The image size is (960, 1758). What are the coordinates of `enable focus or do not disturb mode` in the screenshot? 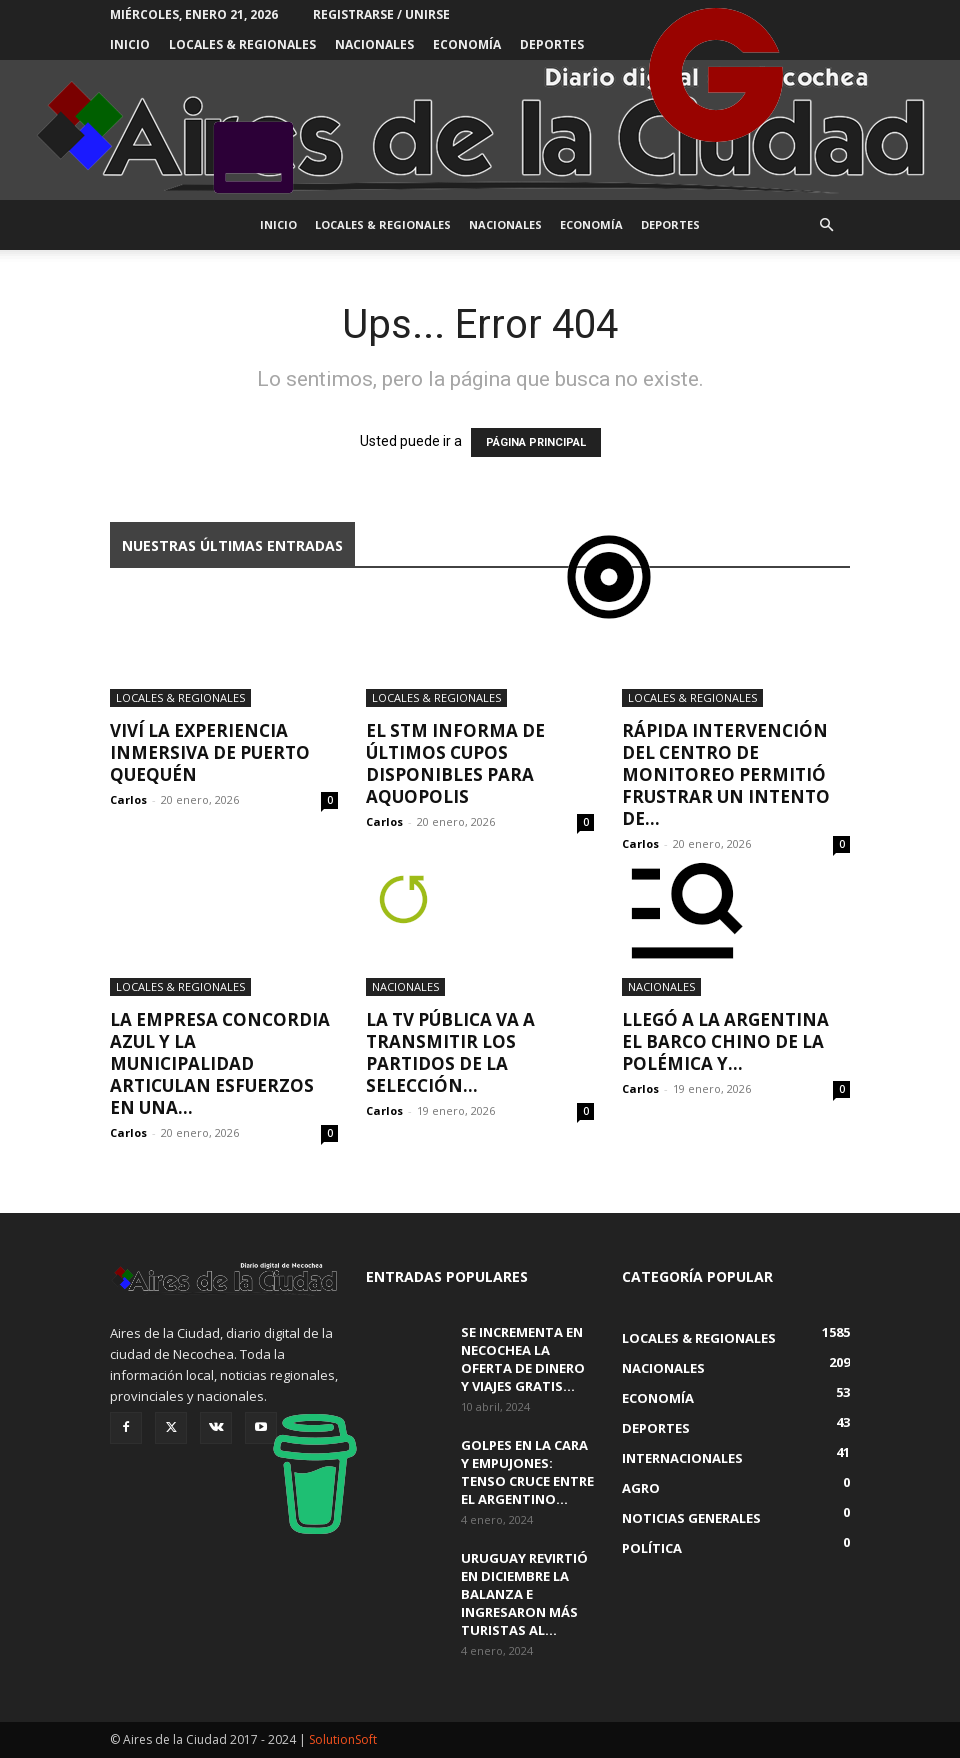 It's located at (609, 577).